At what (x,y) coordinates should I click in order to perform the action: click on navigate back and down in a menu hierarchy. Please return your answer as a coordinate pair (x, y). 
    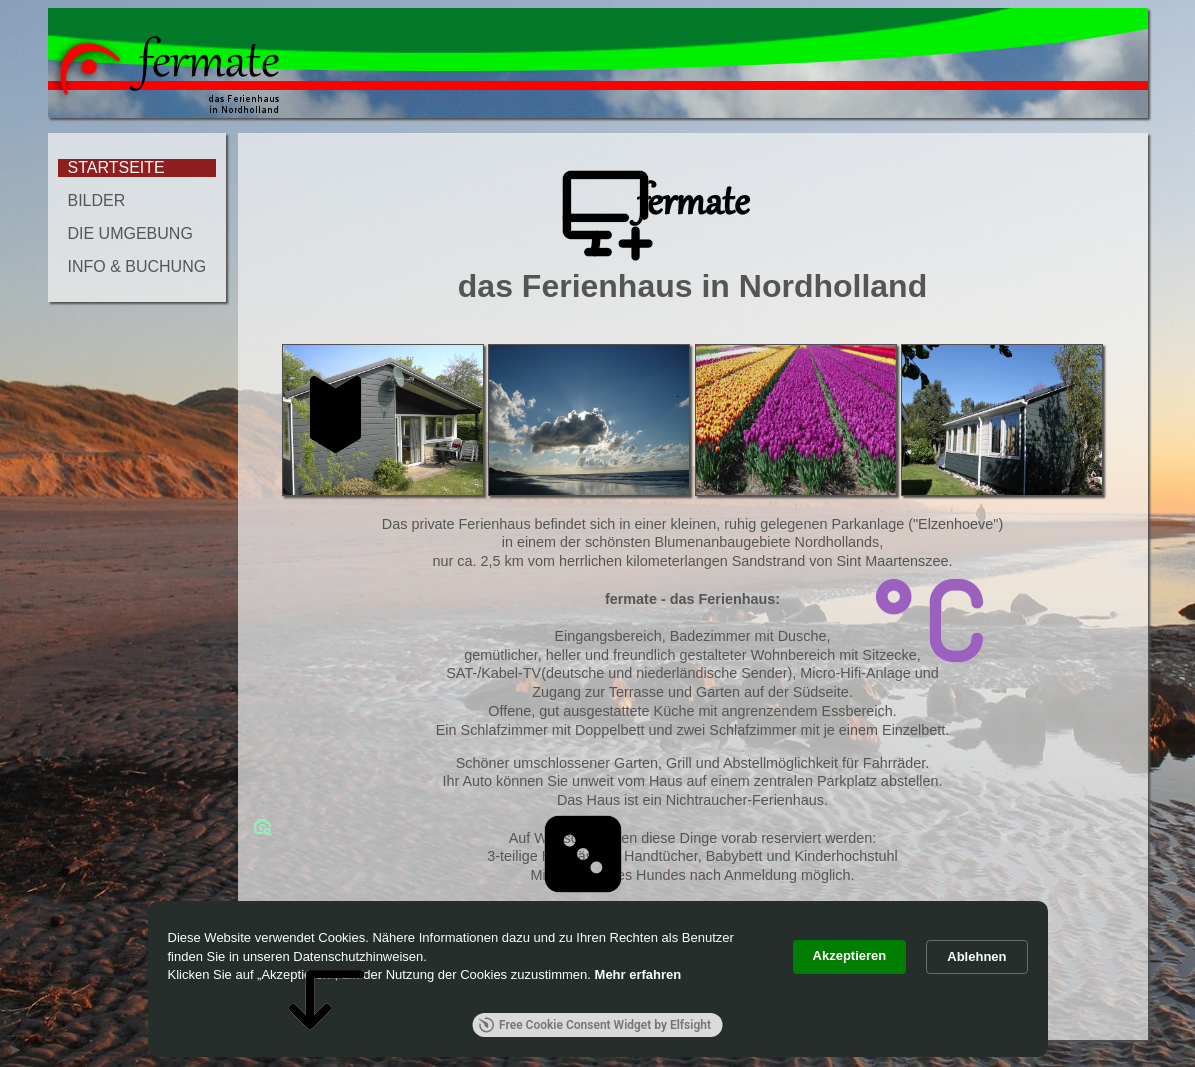
    Looking at the image, I should click on (324, 994).